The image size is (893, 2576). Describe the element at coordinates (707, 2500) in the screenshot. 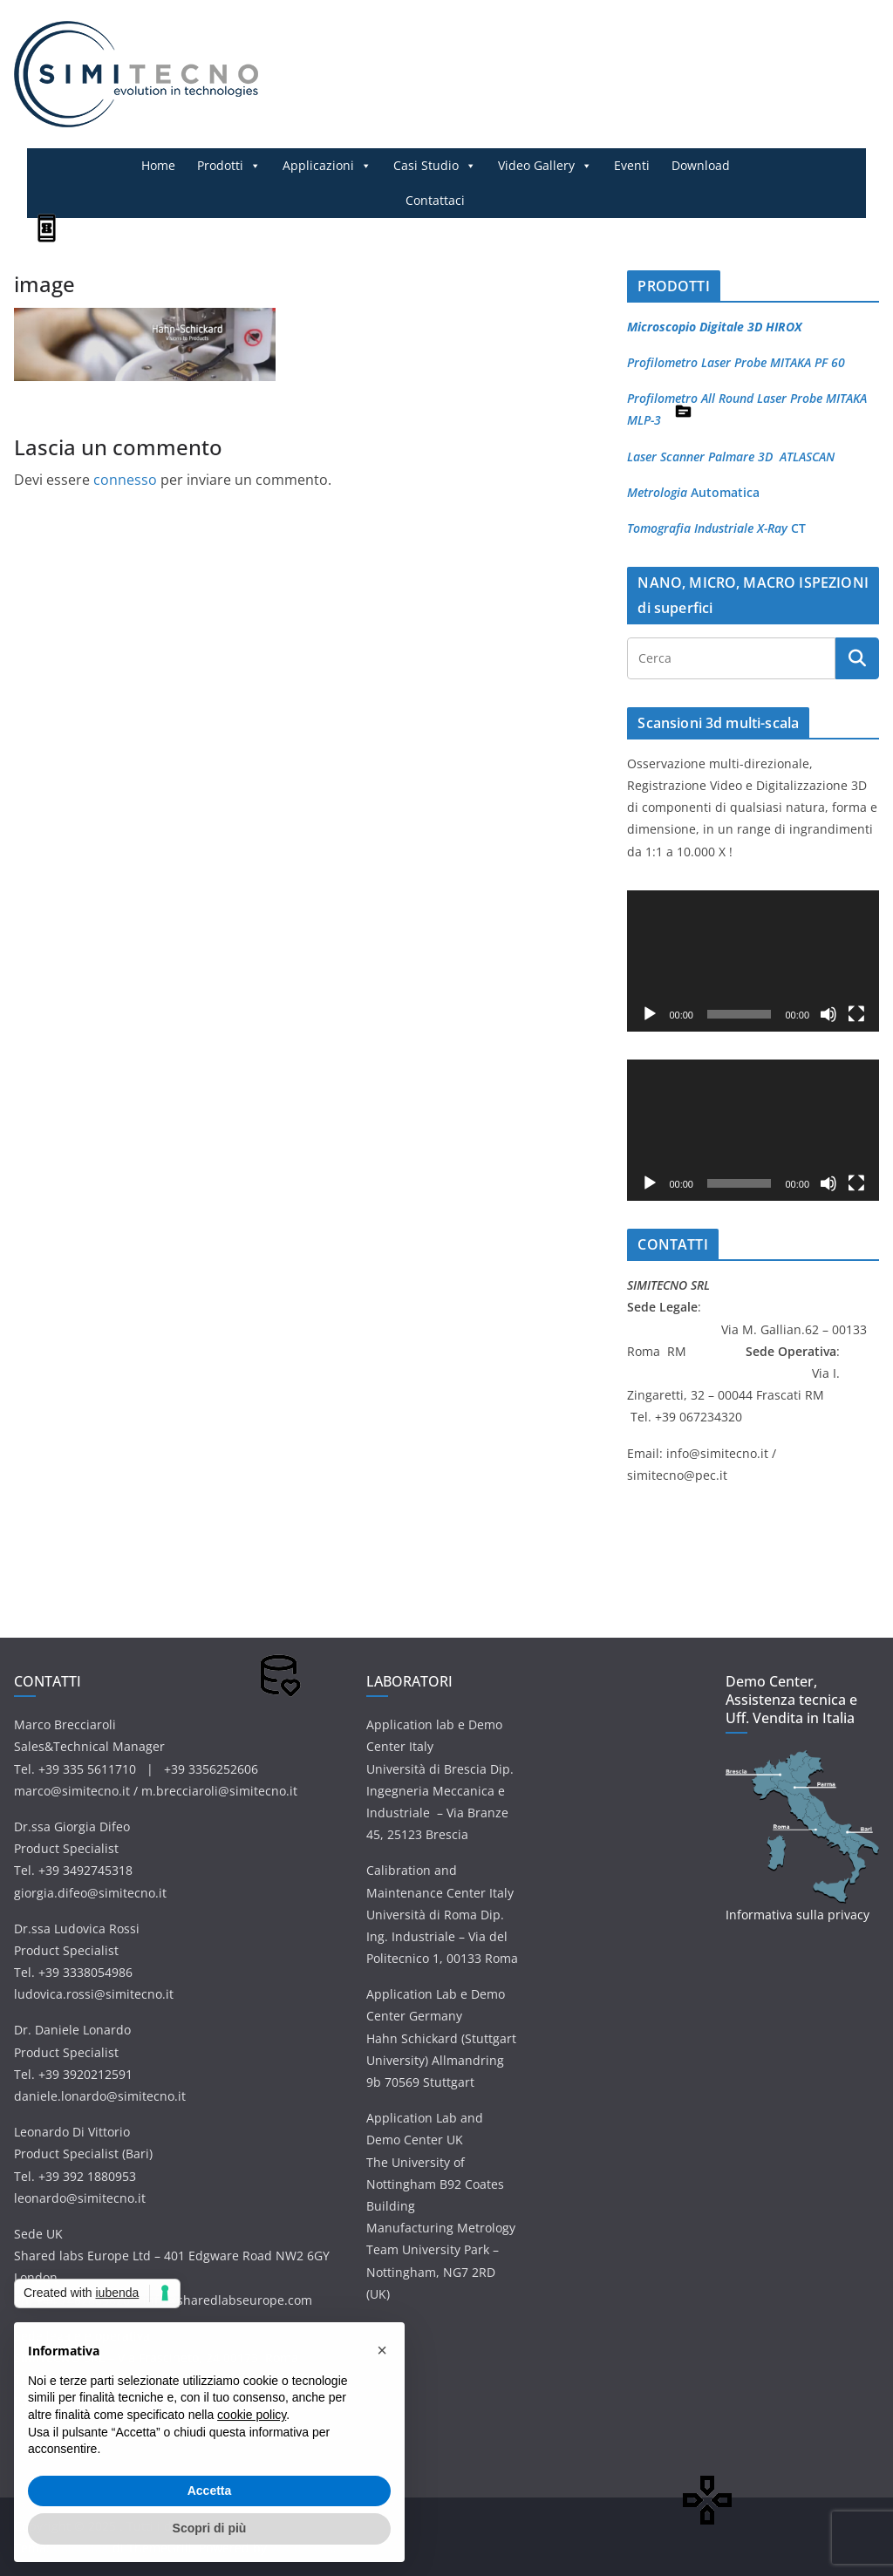

I see `access gaming features or controls` at that location.